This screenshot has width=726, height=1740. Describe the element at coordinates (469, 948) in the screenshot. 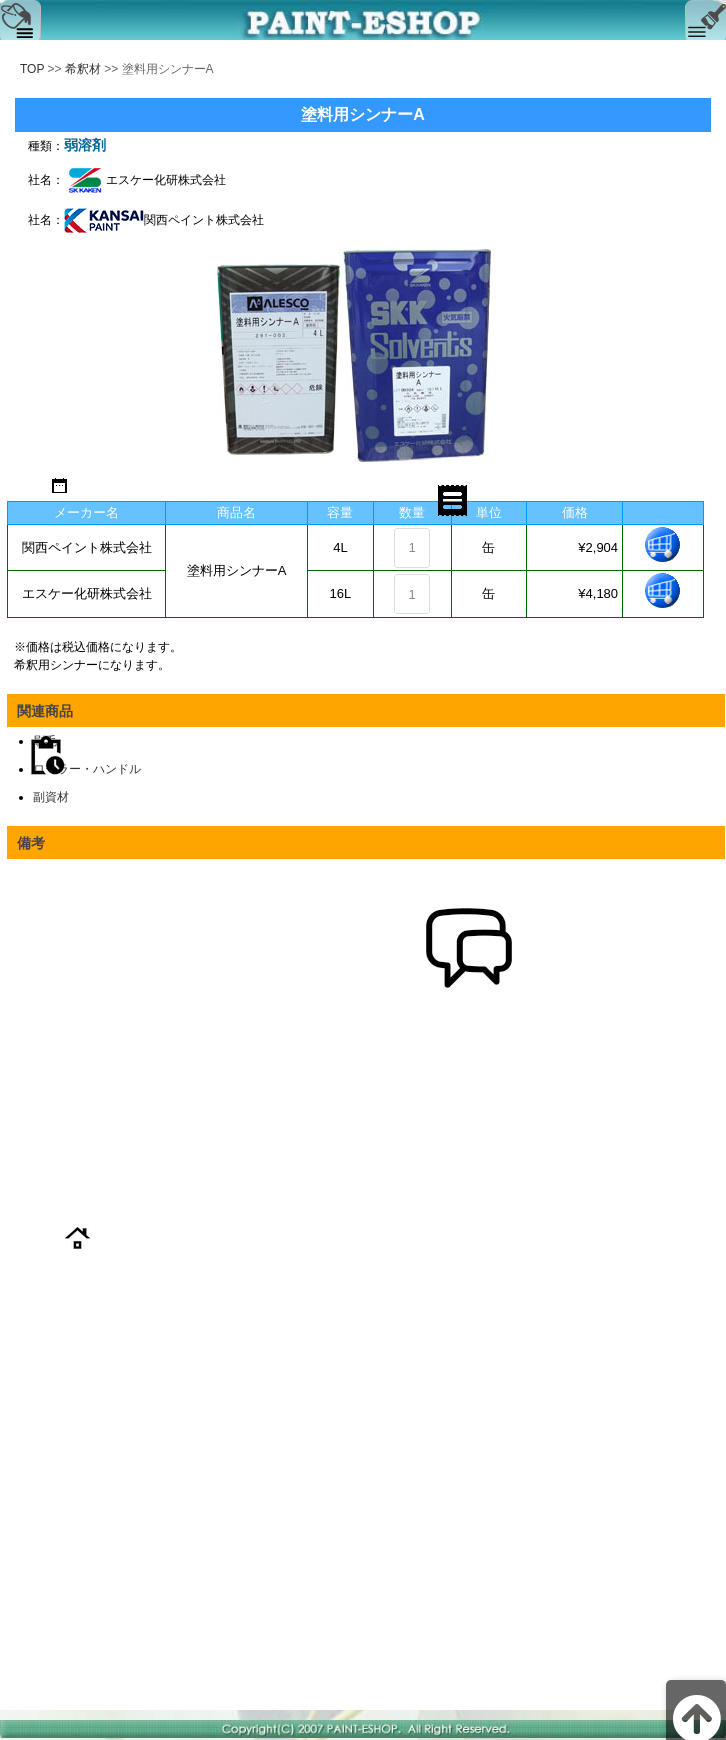

I see `open messaging or chat` at that location.